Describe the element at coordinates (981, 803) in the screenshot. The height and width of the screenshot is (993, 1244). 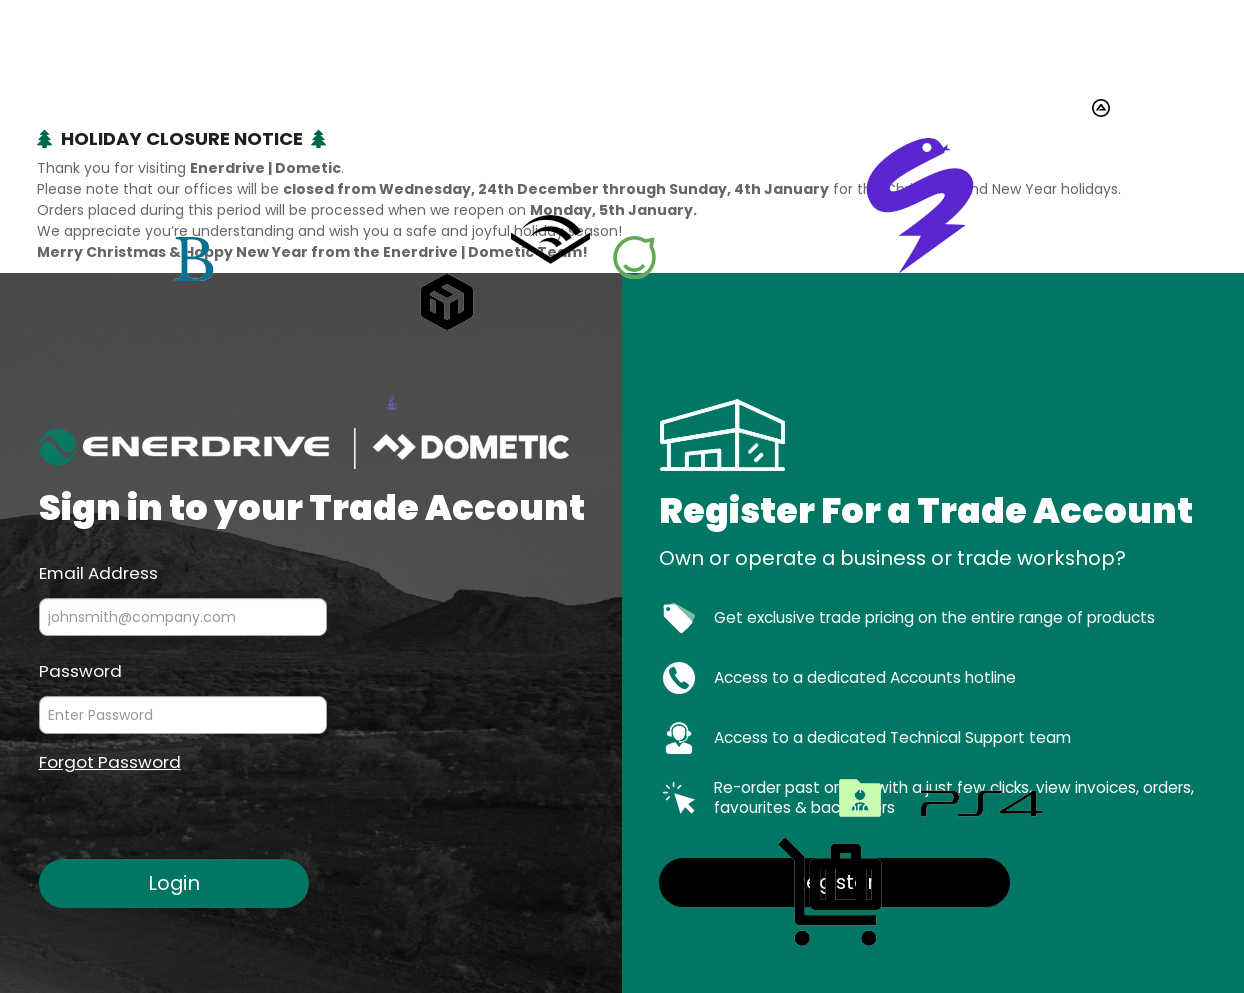
I see `PlayStation 4 brand logo` at that location.